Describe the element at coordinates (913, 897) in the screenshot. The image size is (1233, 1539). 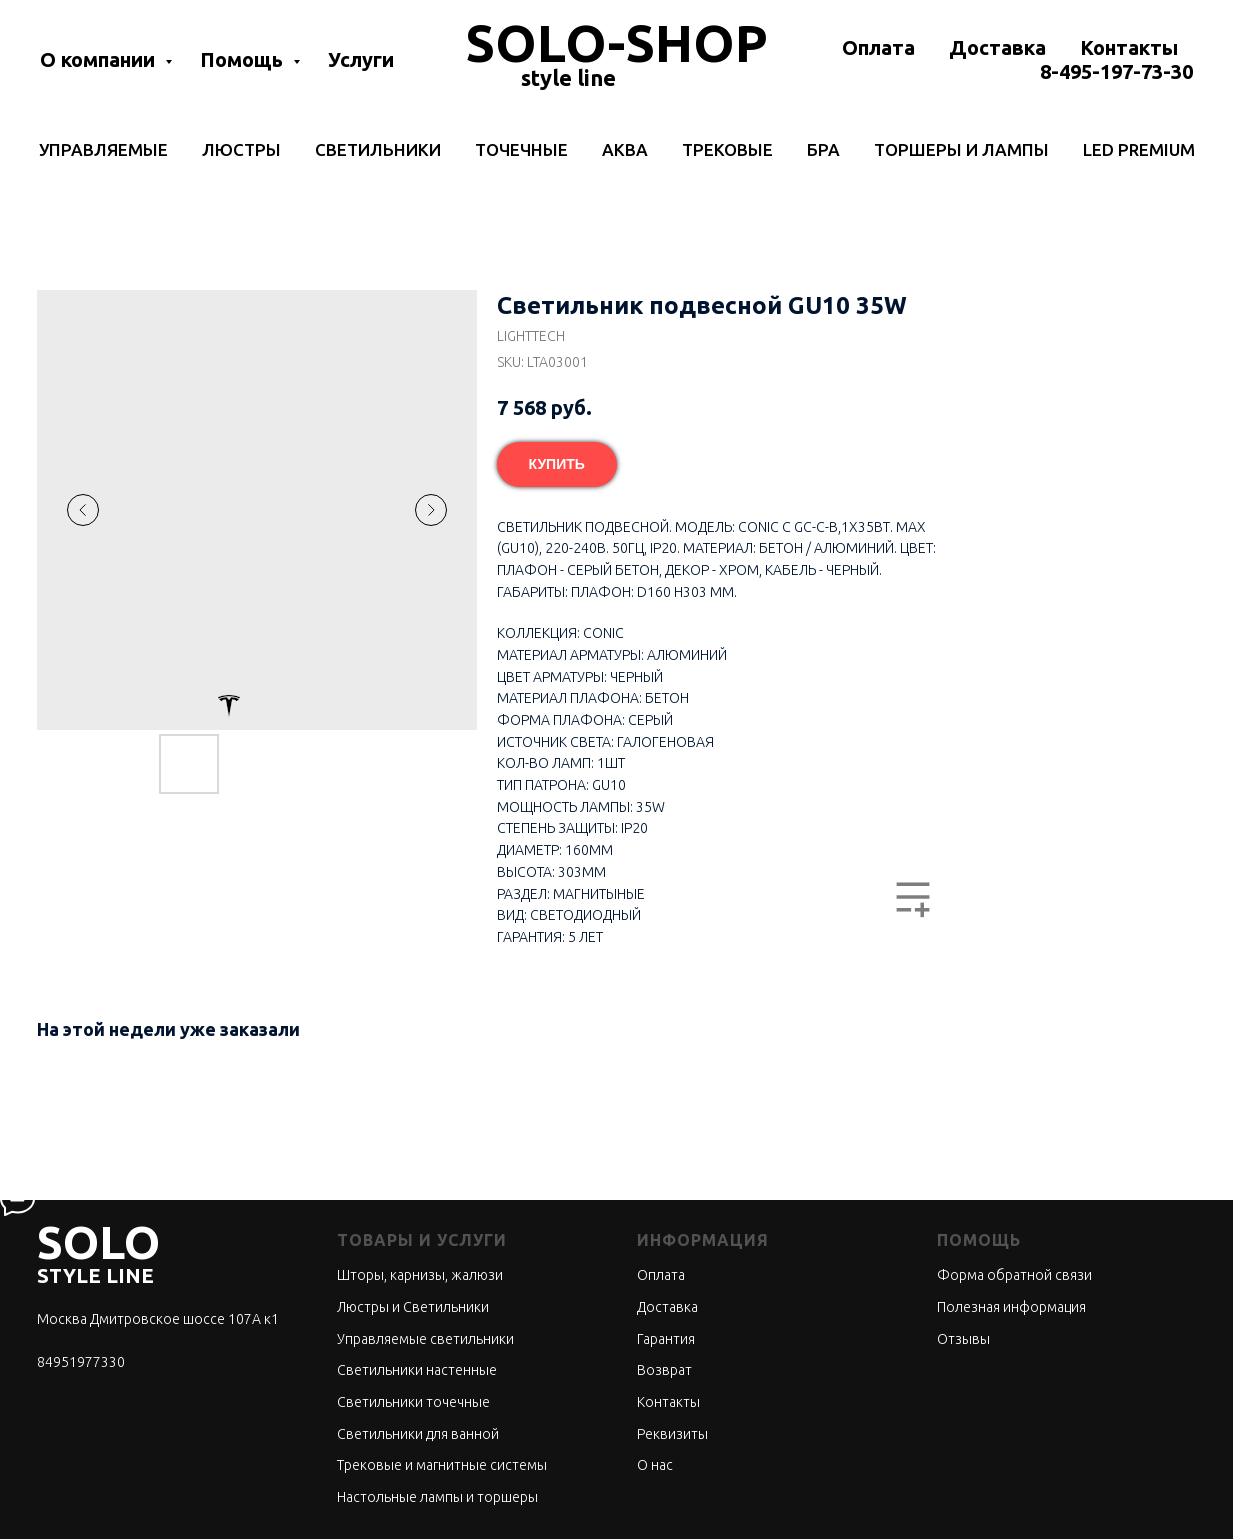
I see `add a new menu item` at that location.